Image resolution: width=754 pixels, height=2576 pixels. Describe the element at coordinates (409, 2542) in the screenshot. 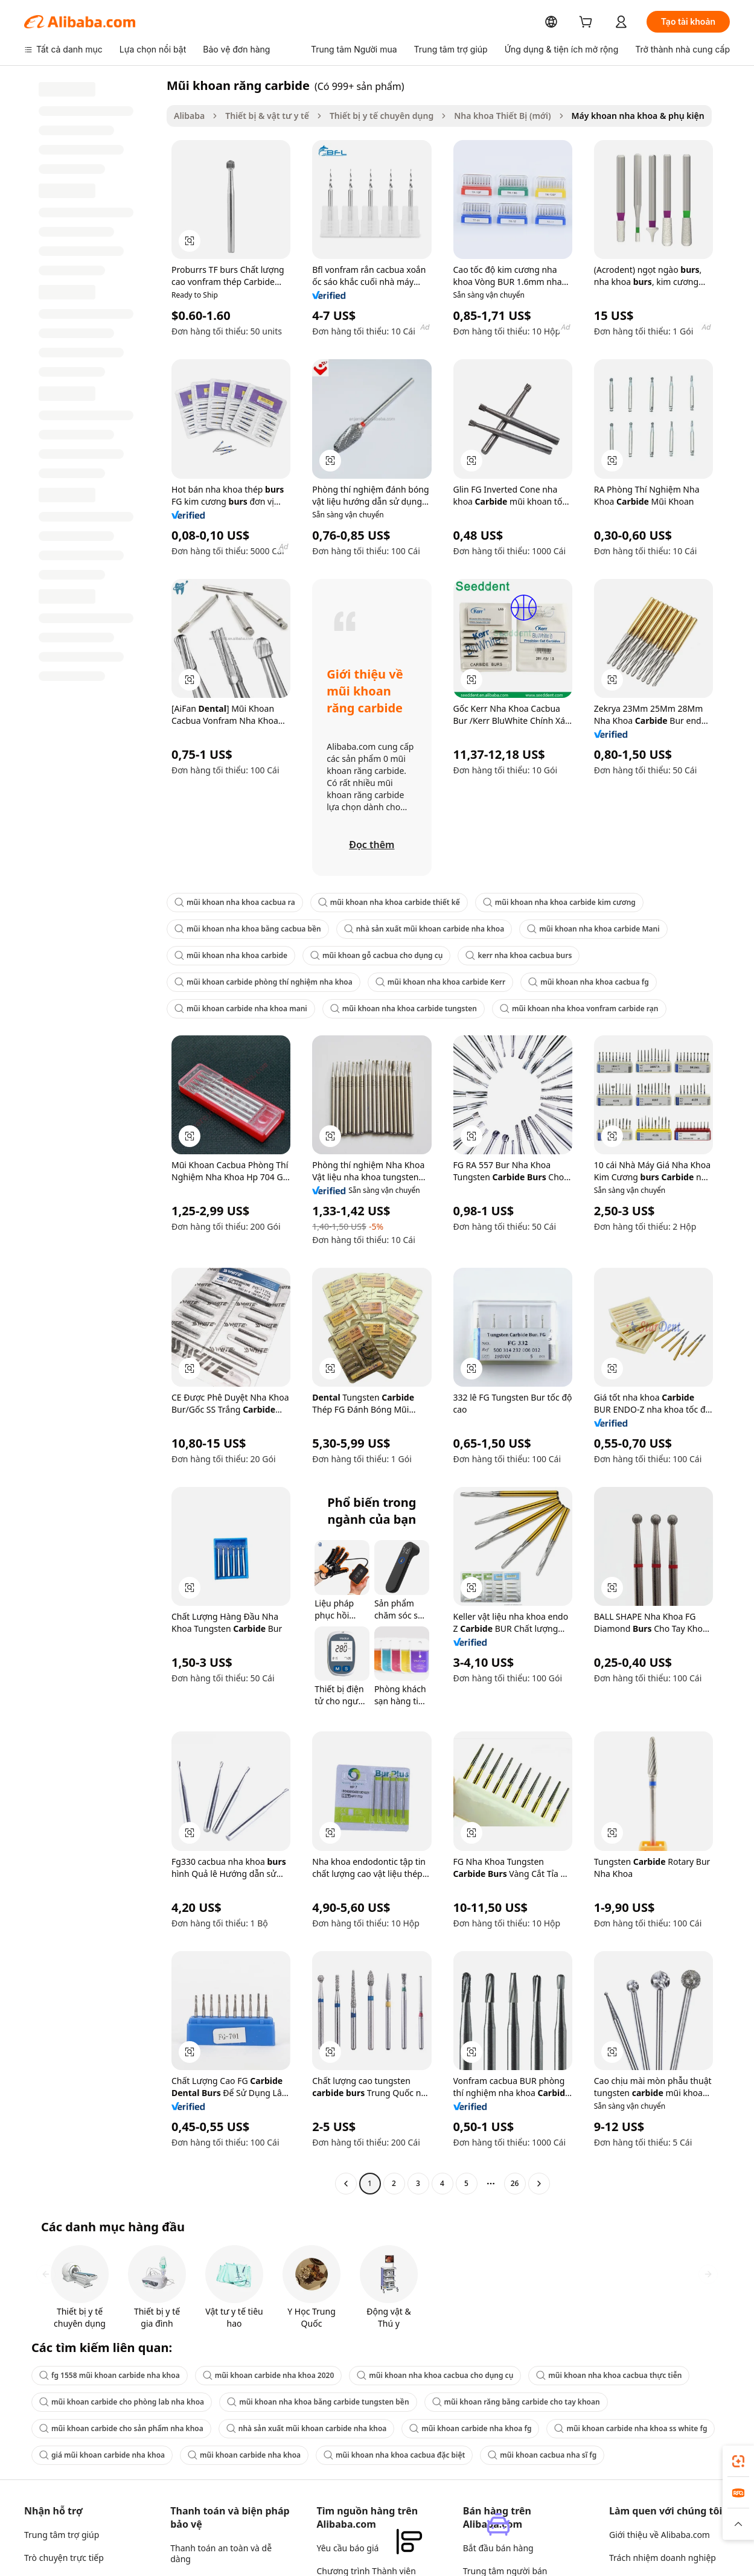

I see `align items to the start vertically` at that location.